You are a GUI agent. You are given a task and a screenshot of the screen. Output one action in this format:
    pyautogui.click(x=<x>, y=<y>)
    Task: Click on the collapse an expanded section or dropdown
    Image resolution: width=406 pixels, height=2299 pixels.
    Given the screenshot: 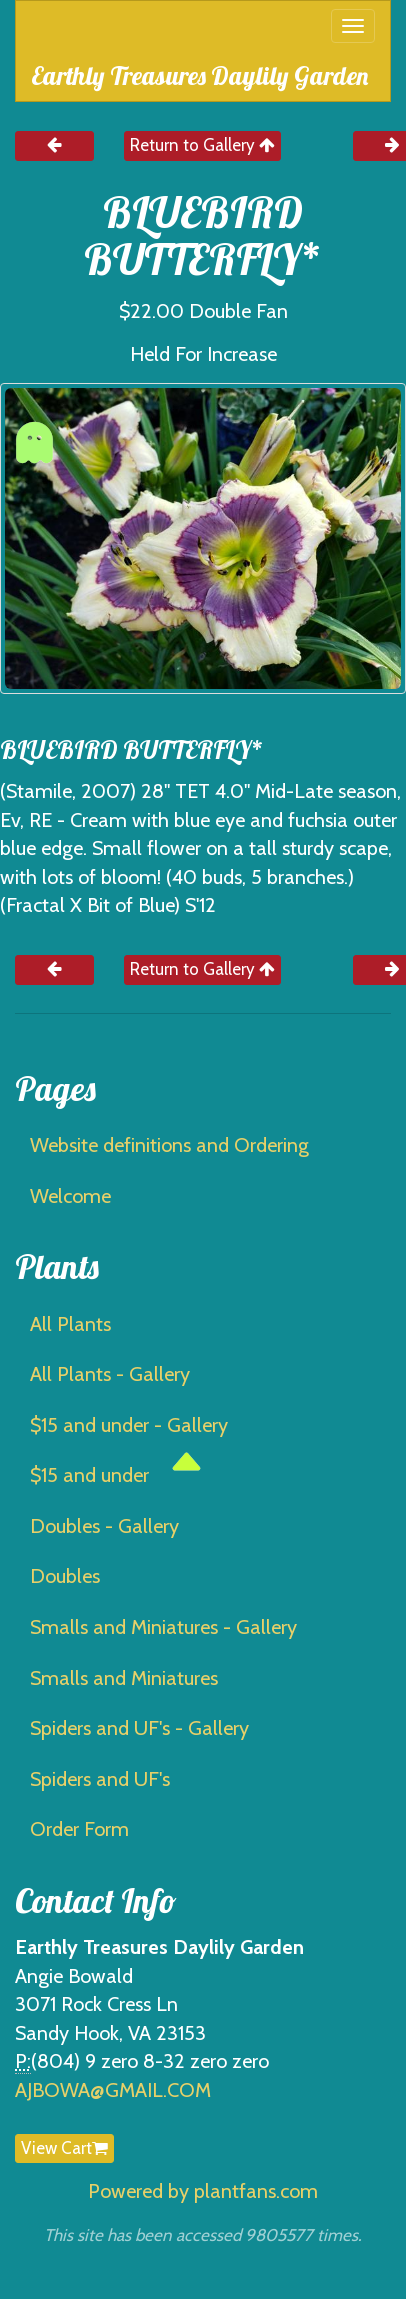 What is the action you would take?
    pyautogui.click(x=186, y=1461)
    